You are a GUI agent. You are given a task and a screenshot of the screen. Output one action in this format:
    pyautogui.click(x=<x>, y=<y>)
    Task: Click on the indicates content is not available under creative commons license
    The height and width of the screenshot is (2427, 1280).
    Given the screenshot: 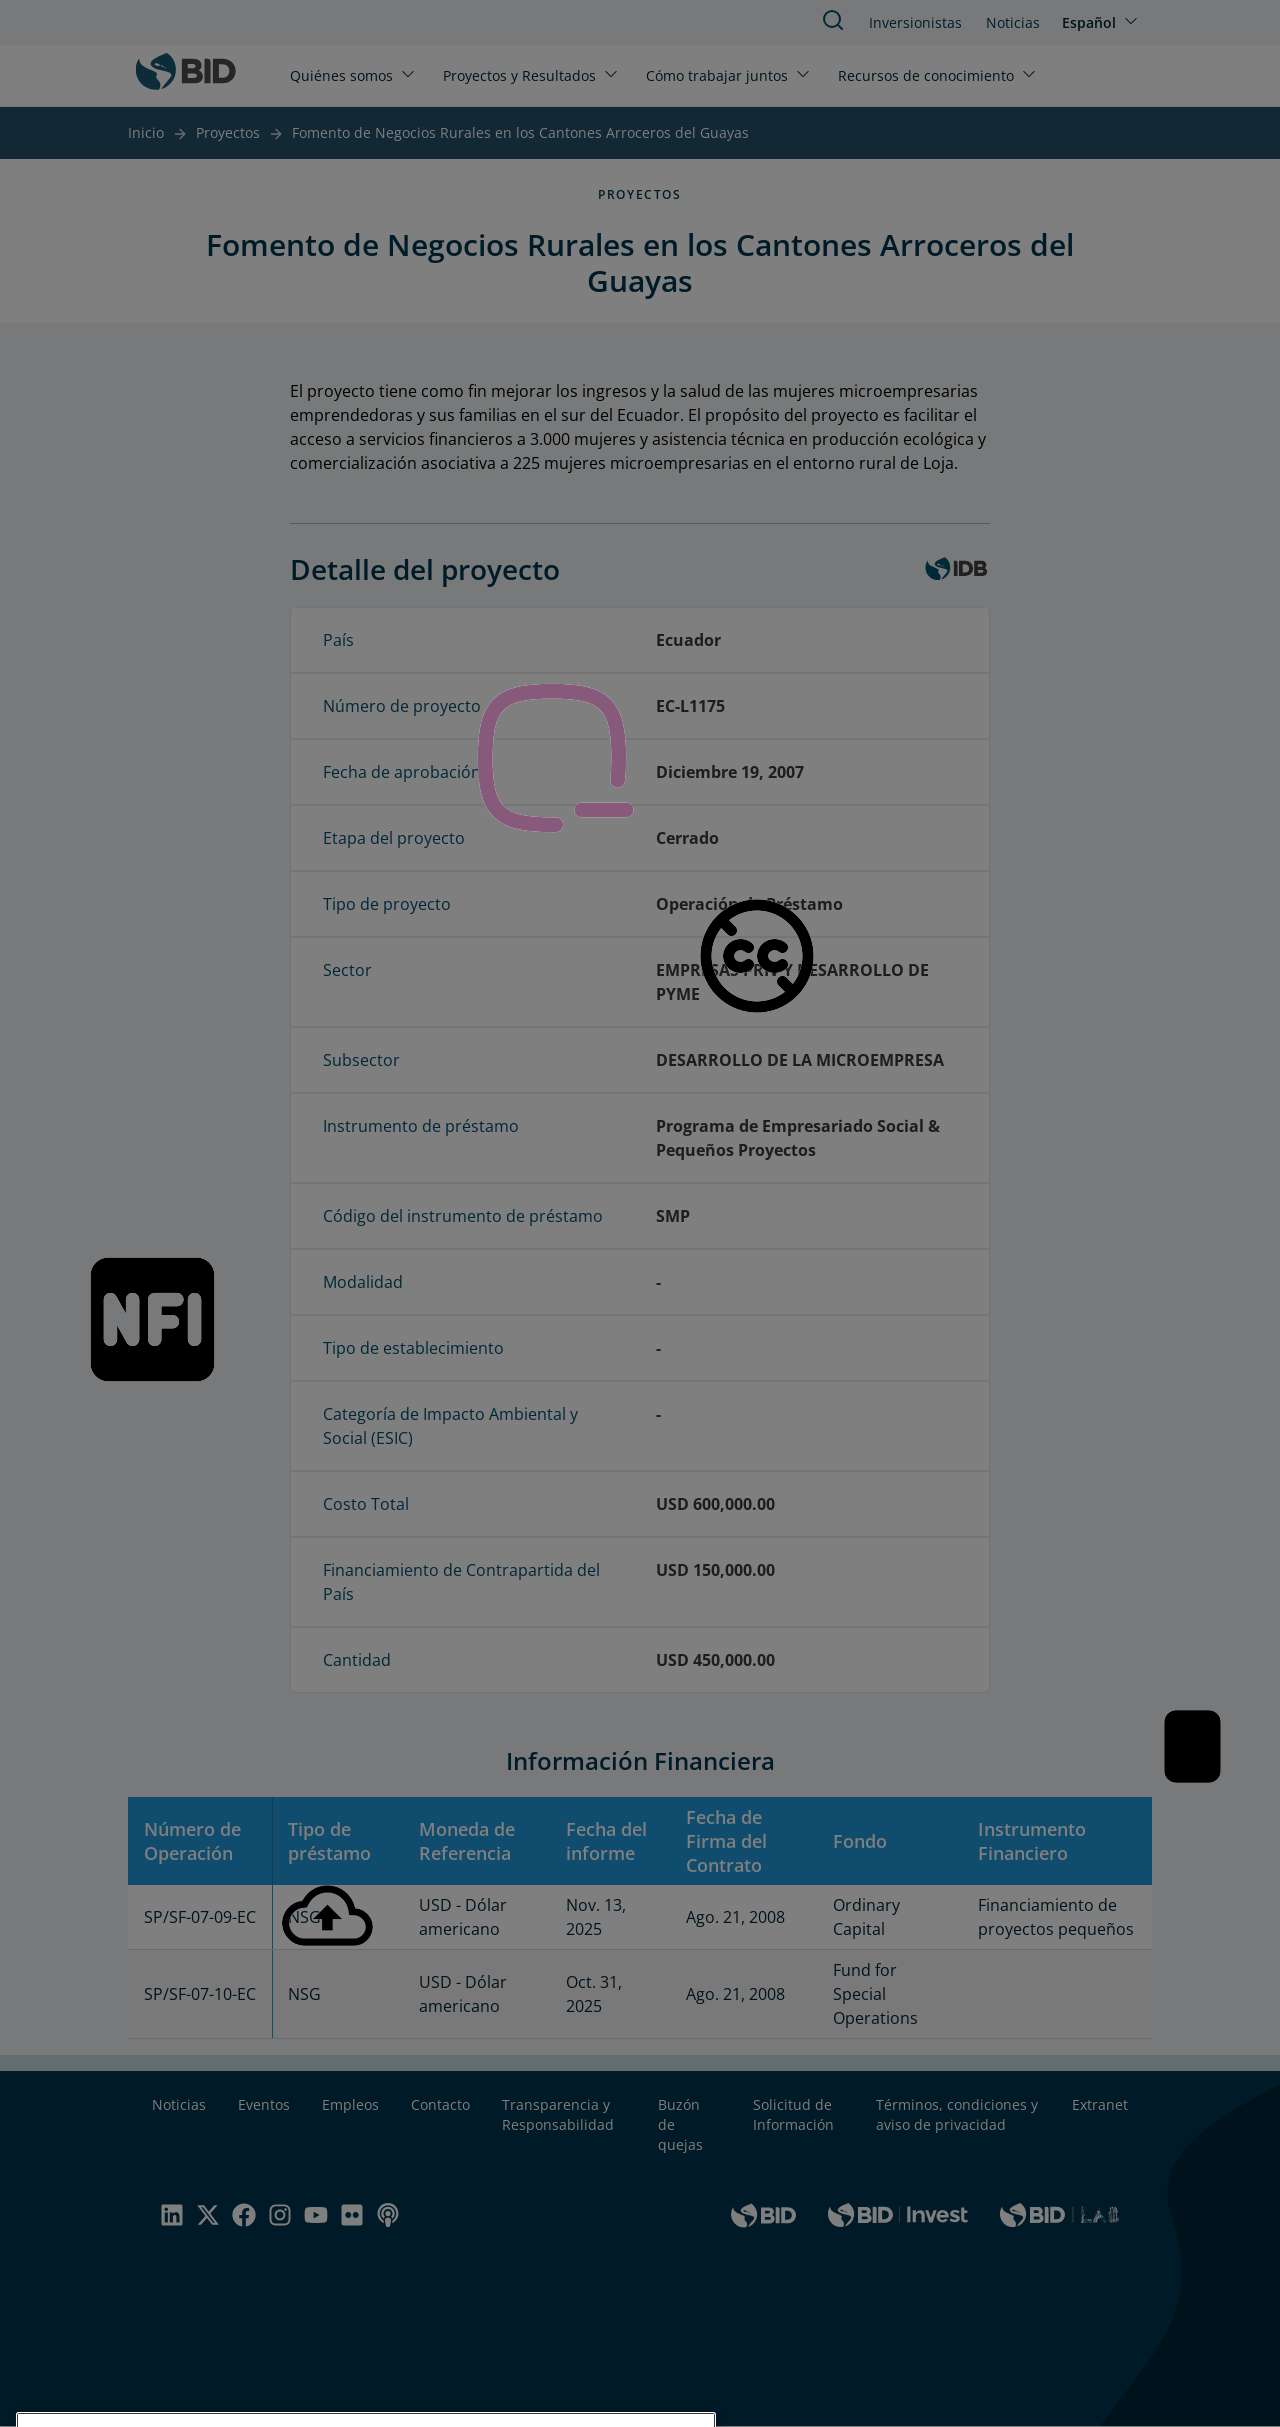 What is the action you would take?
    pyautogui.click(x=757, y=956)
    